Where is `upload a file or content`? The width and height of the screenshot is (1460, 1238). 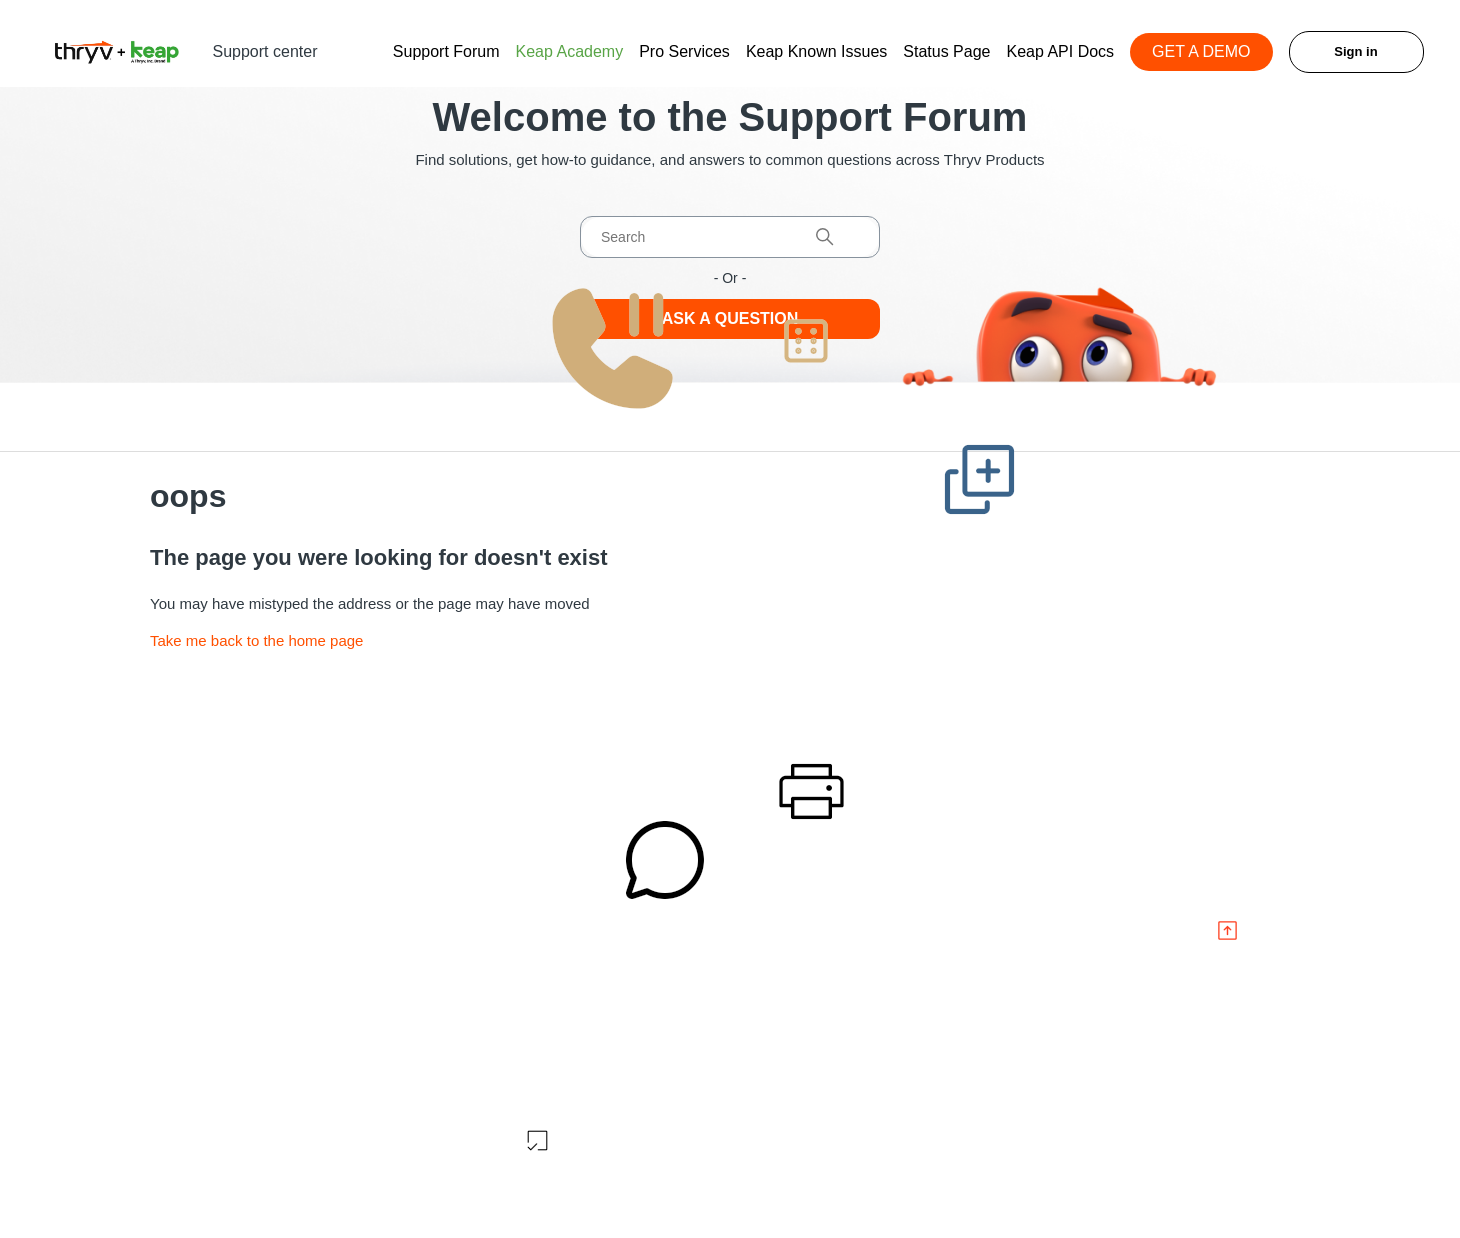 upload a file or content is located at coordinates (1227, 930).